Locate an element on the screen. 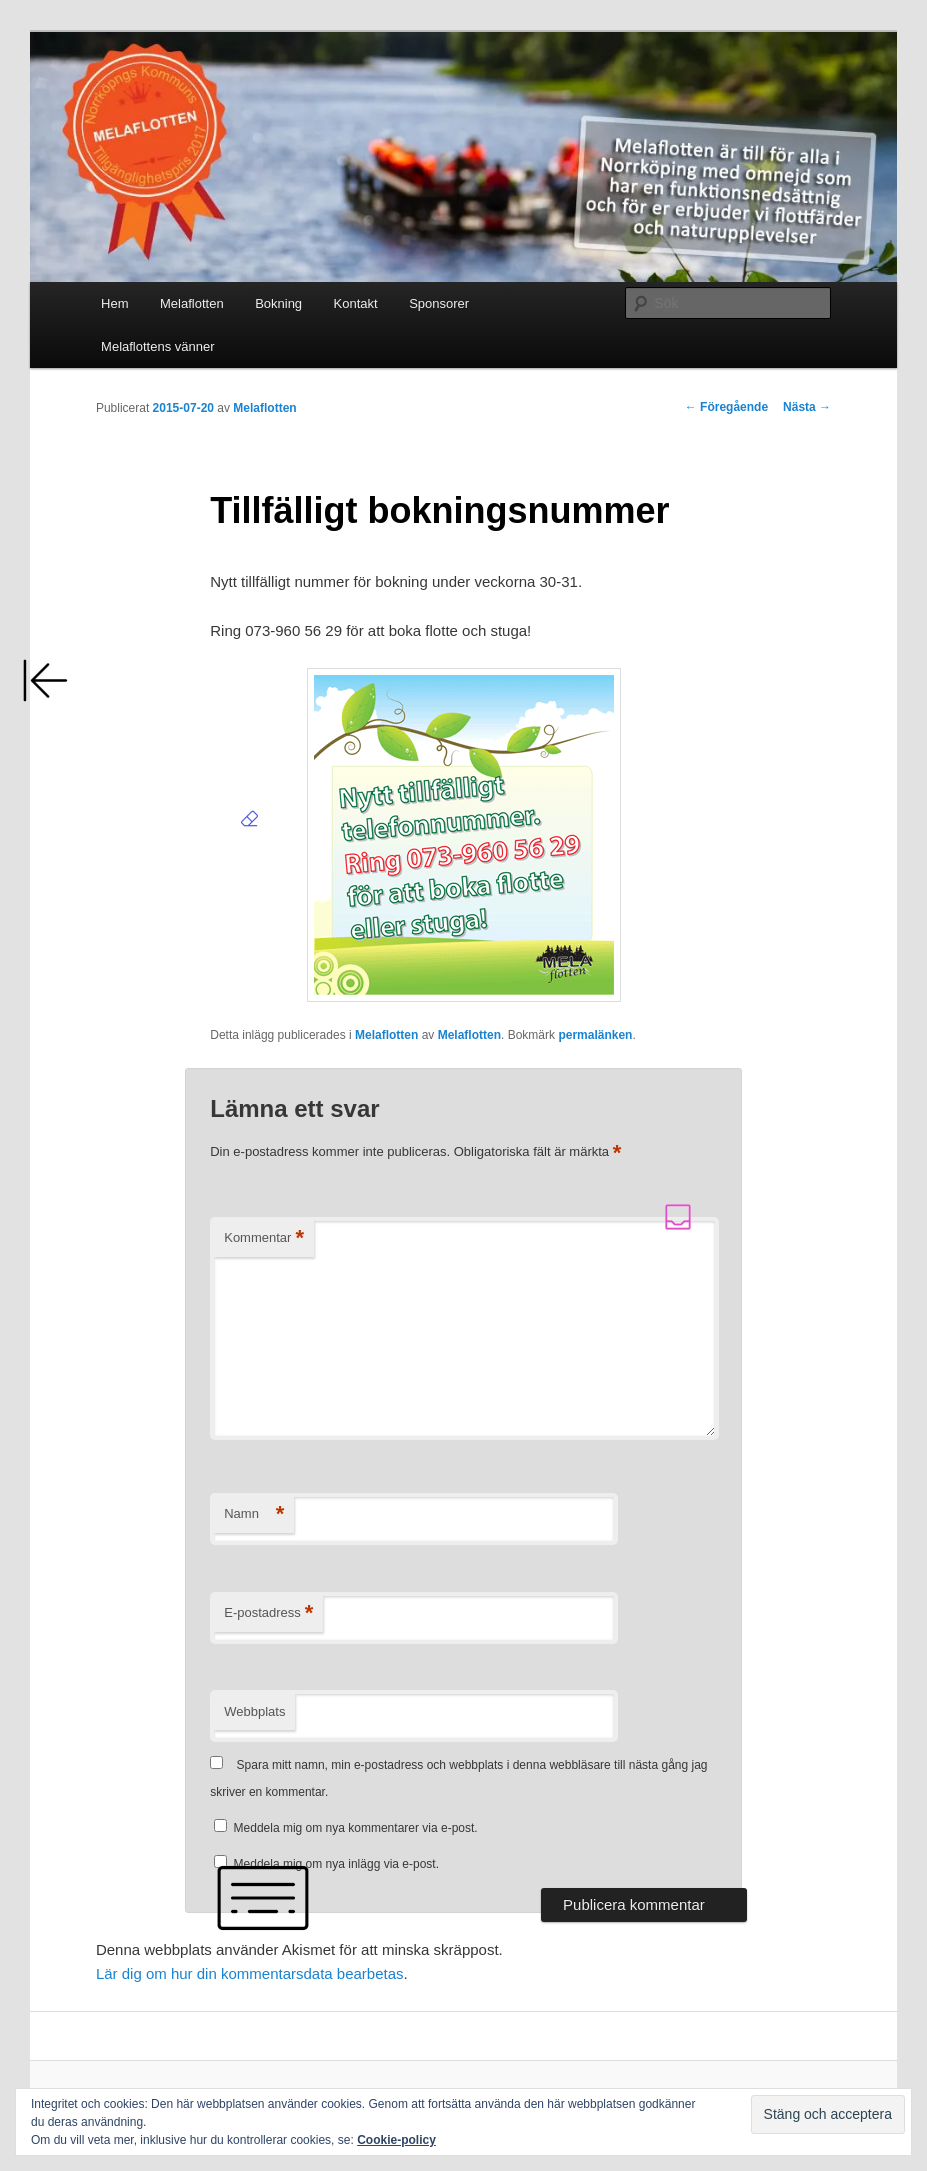 This screenshot has width=927, height=2171. access inbox or incoming items is located at coordinates (678, 1217).